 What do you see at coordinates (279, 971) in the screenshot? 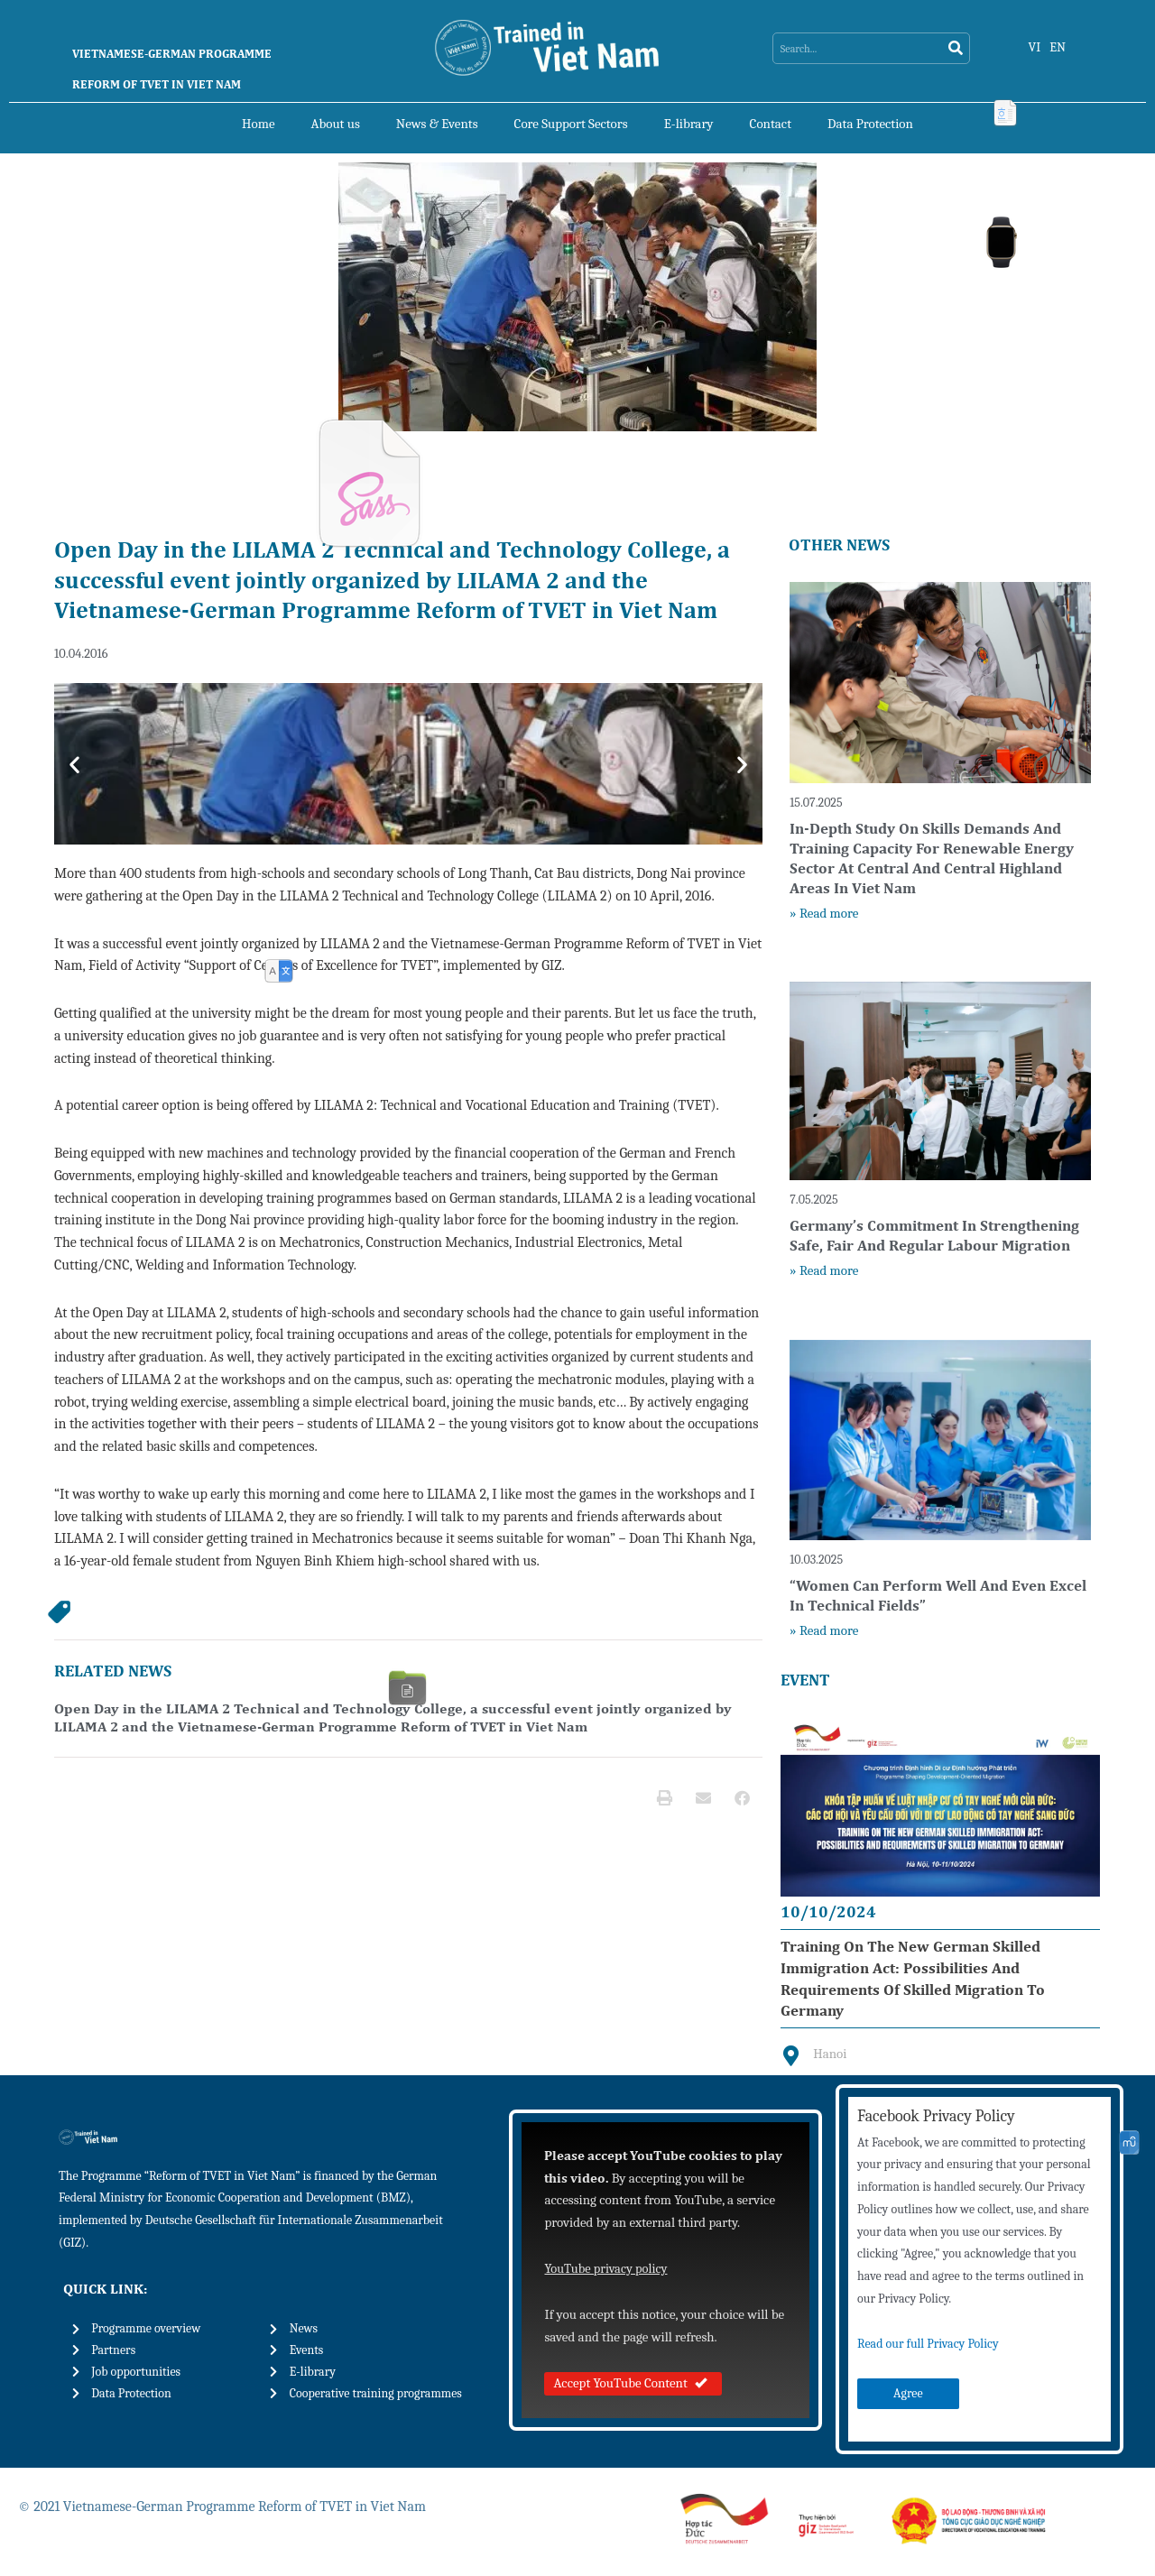
I see `access language and region settings` at bounding box center [279, 971].